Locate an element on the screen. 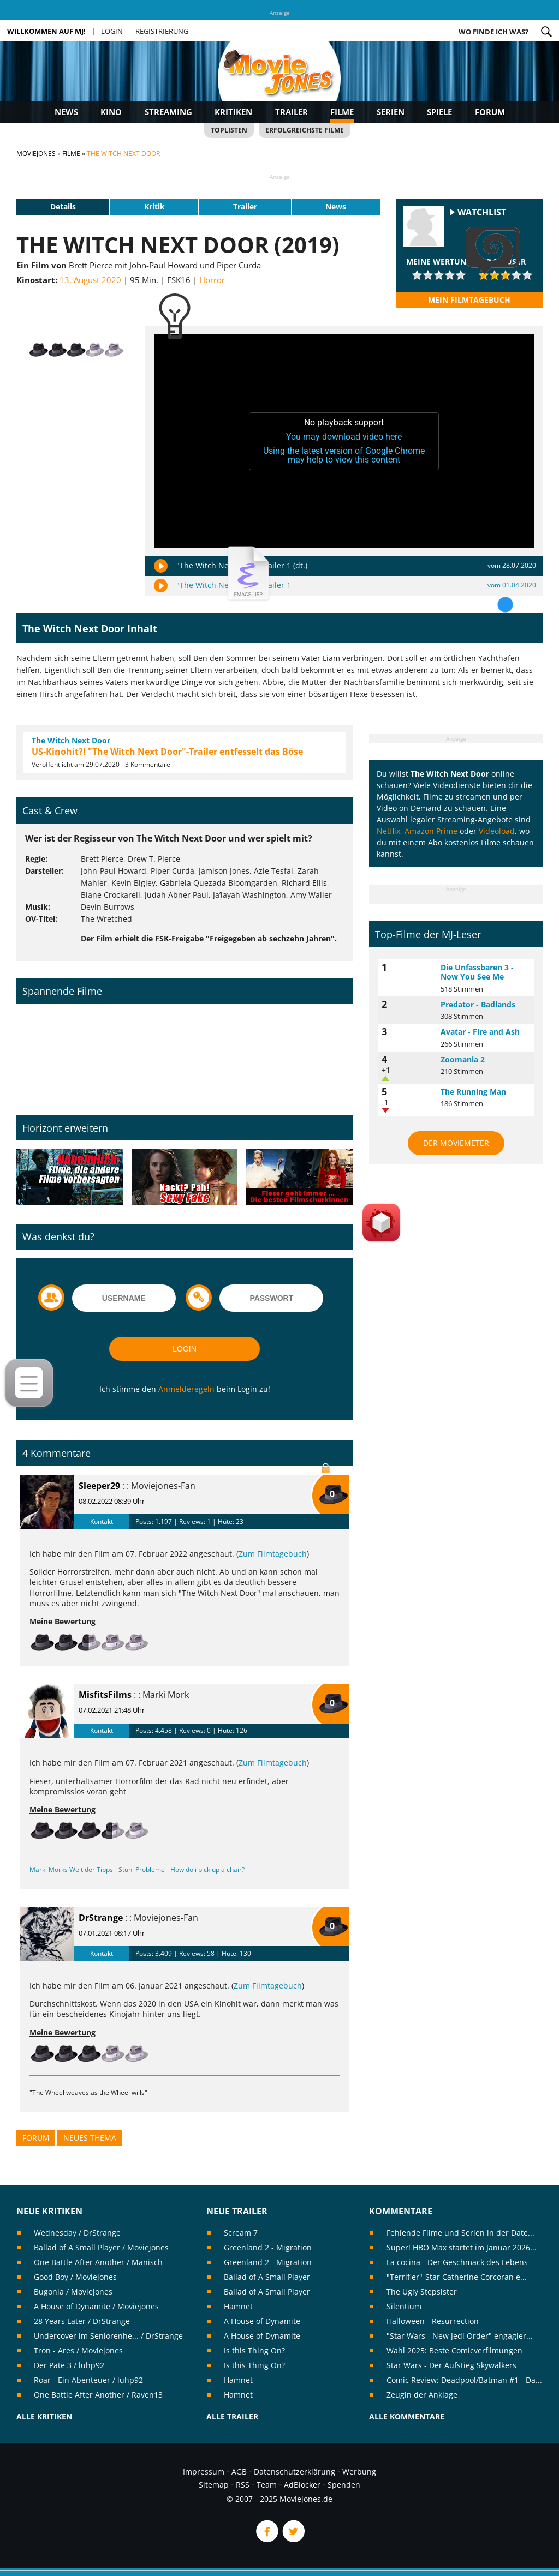 Image resolution: width=559 pixels, height=2576 pixels. indicates a new or unread item is located at coordinates (505, 604).